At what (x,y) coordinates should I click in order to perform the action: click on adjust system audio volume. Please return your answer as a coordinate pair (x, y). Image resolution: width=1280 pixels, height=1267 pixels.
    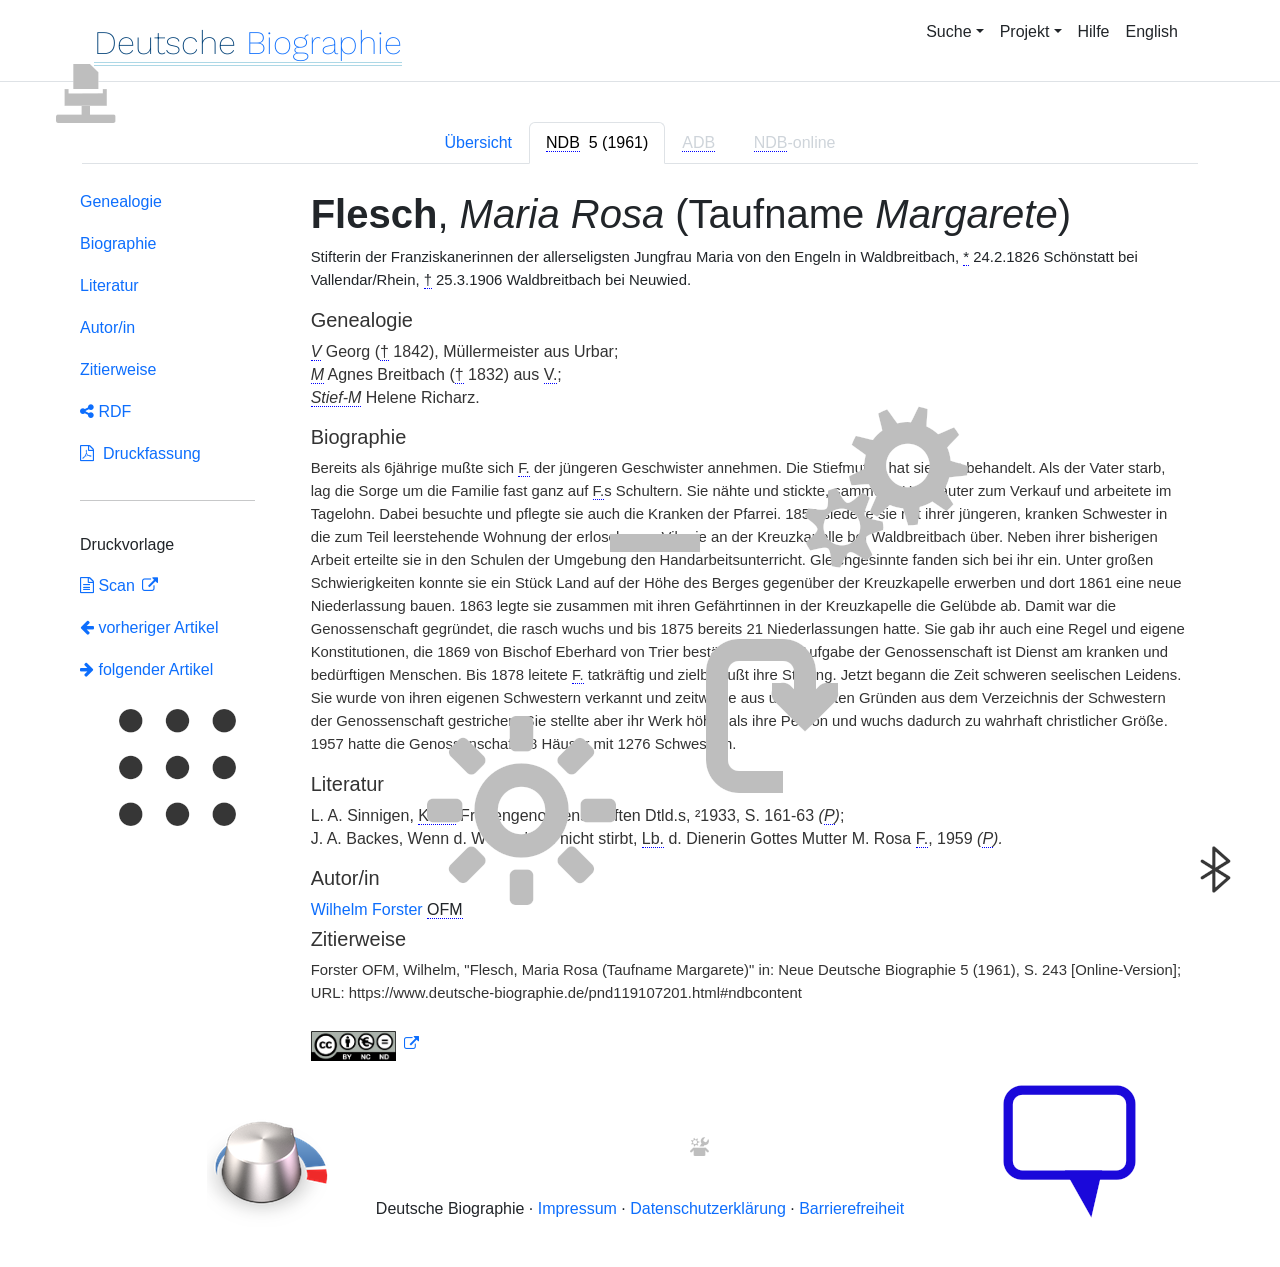
    Looking at the image, I should click on (270, 1164).